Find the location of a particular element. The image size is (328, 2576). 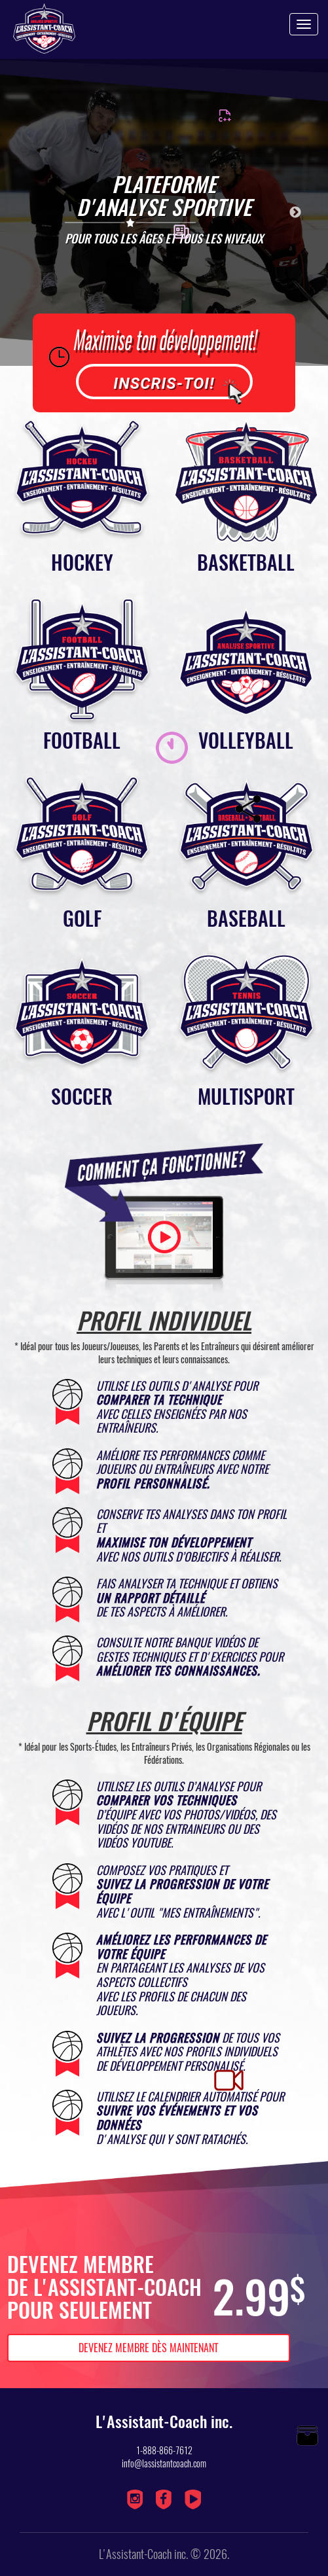

start a video call is located at coordinates (228, 2080).